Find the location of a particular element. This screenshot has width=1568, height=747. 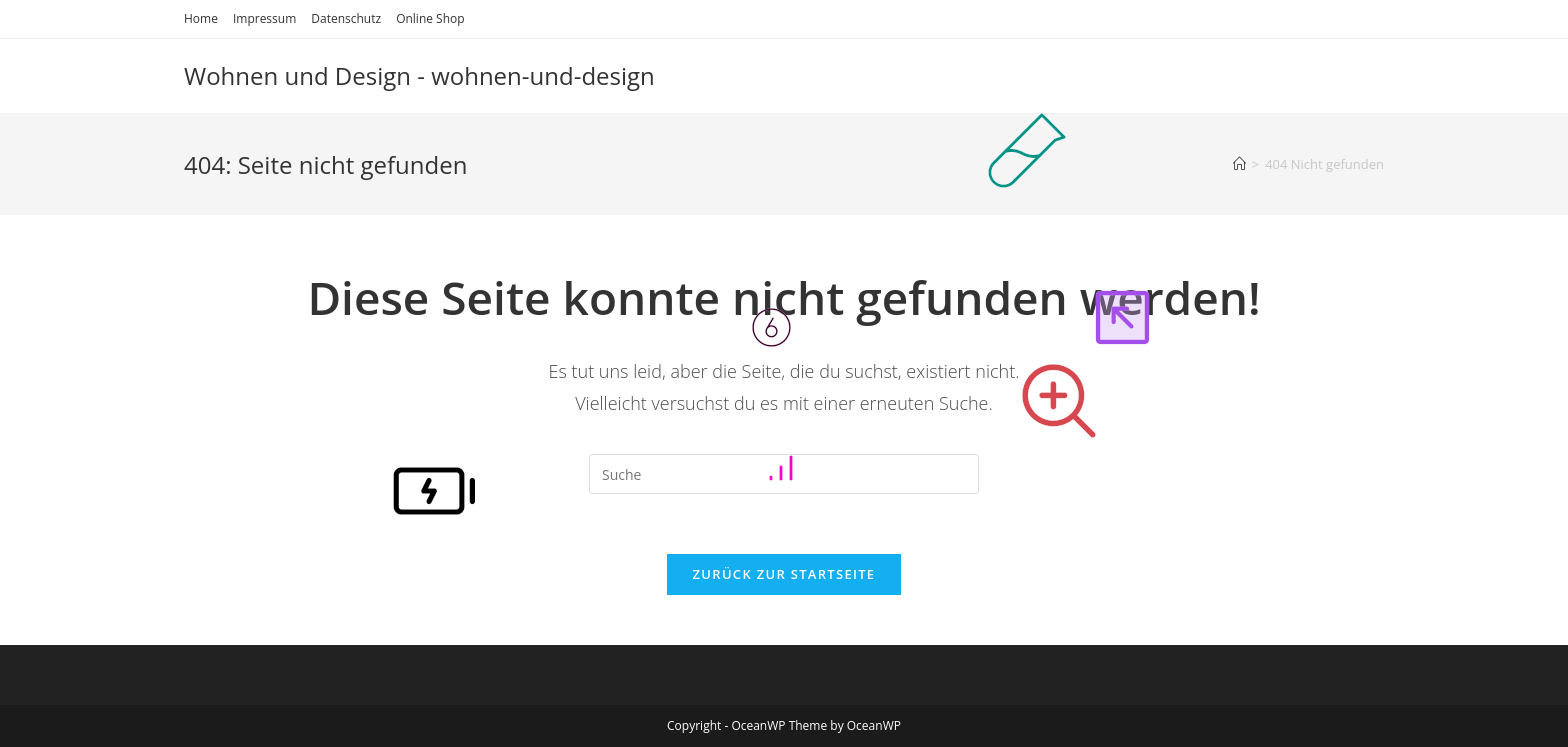

zoom in on content is located at coordinates (1059, 401).